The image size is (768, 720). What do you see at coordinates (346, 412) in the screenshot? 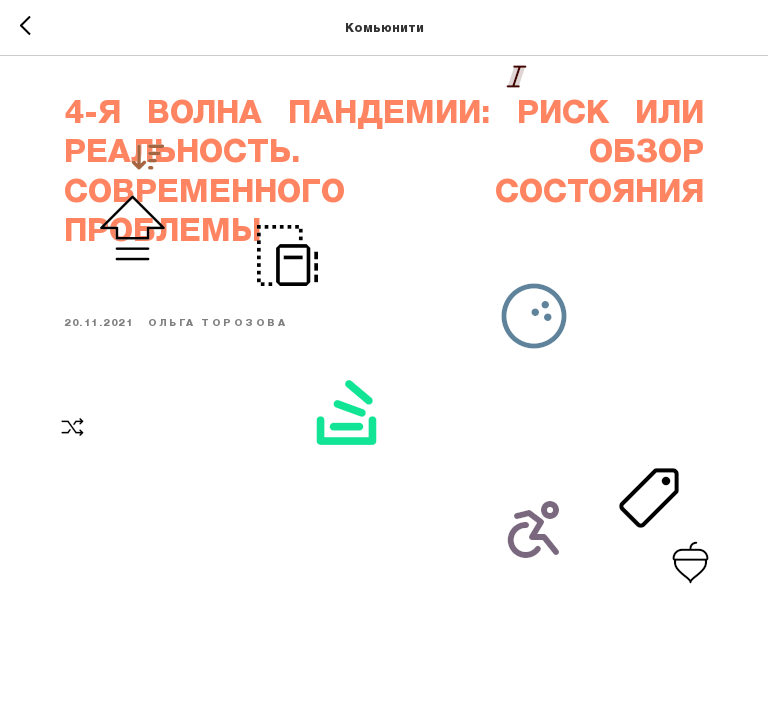
I see `visit stack overflow for developer help` at bounding box center [346, 412].